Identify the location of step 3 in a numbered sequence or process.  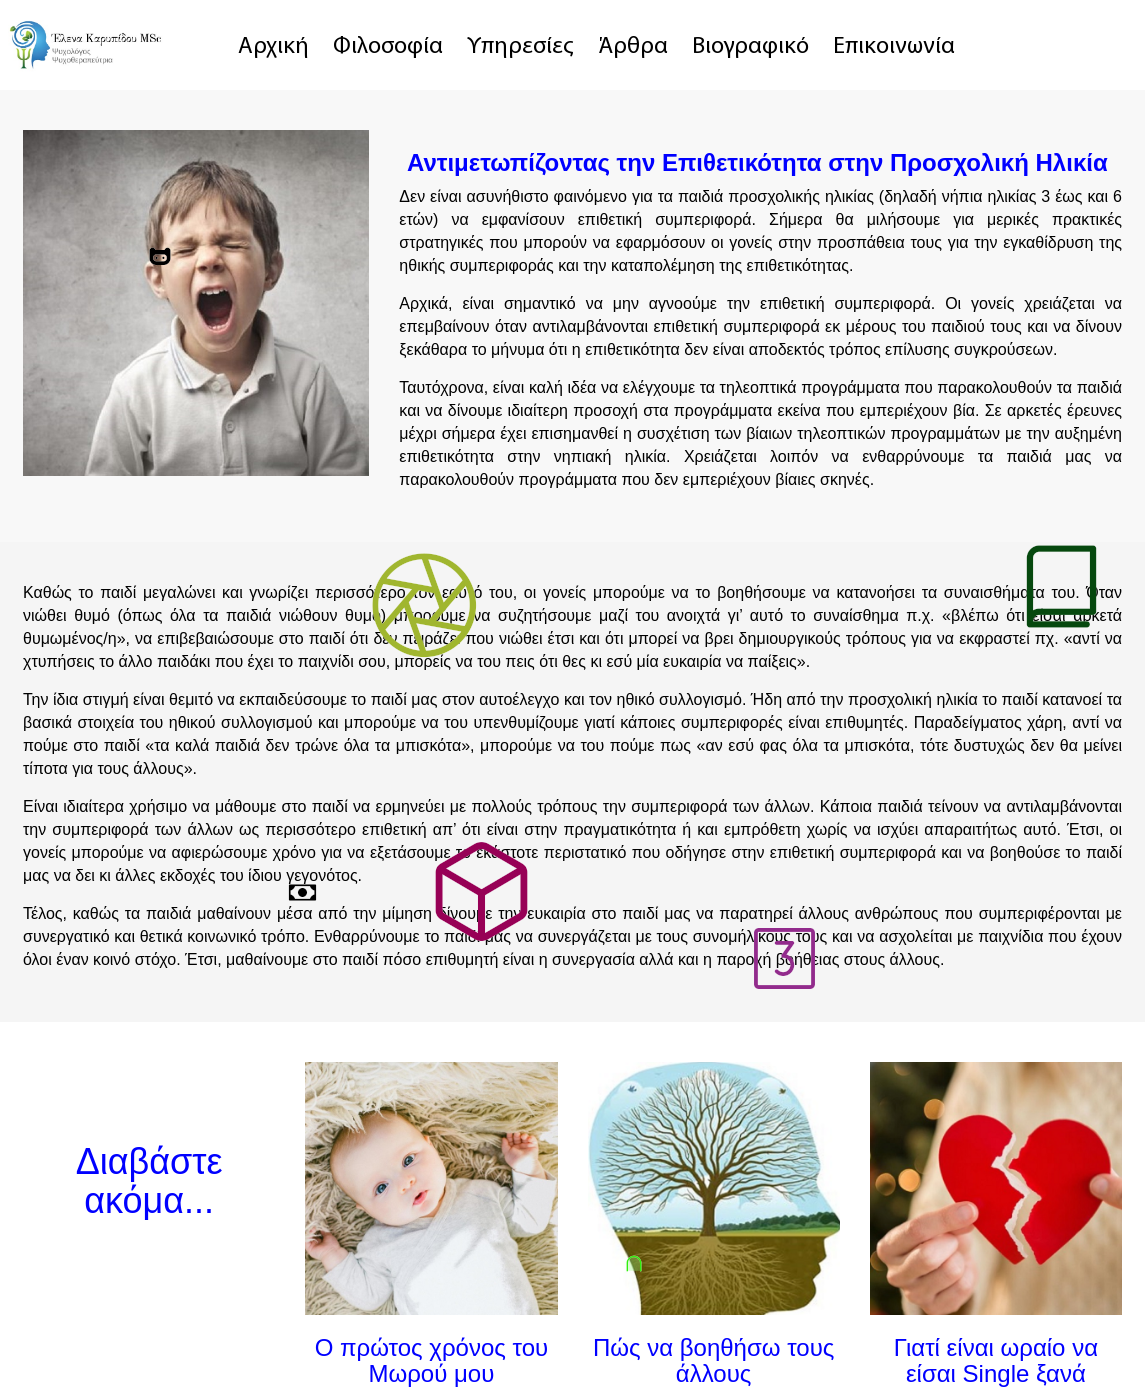
(784, 958).